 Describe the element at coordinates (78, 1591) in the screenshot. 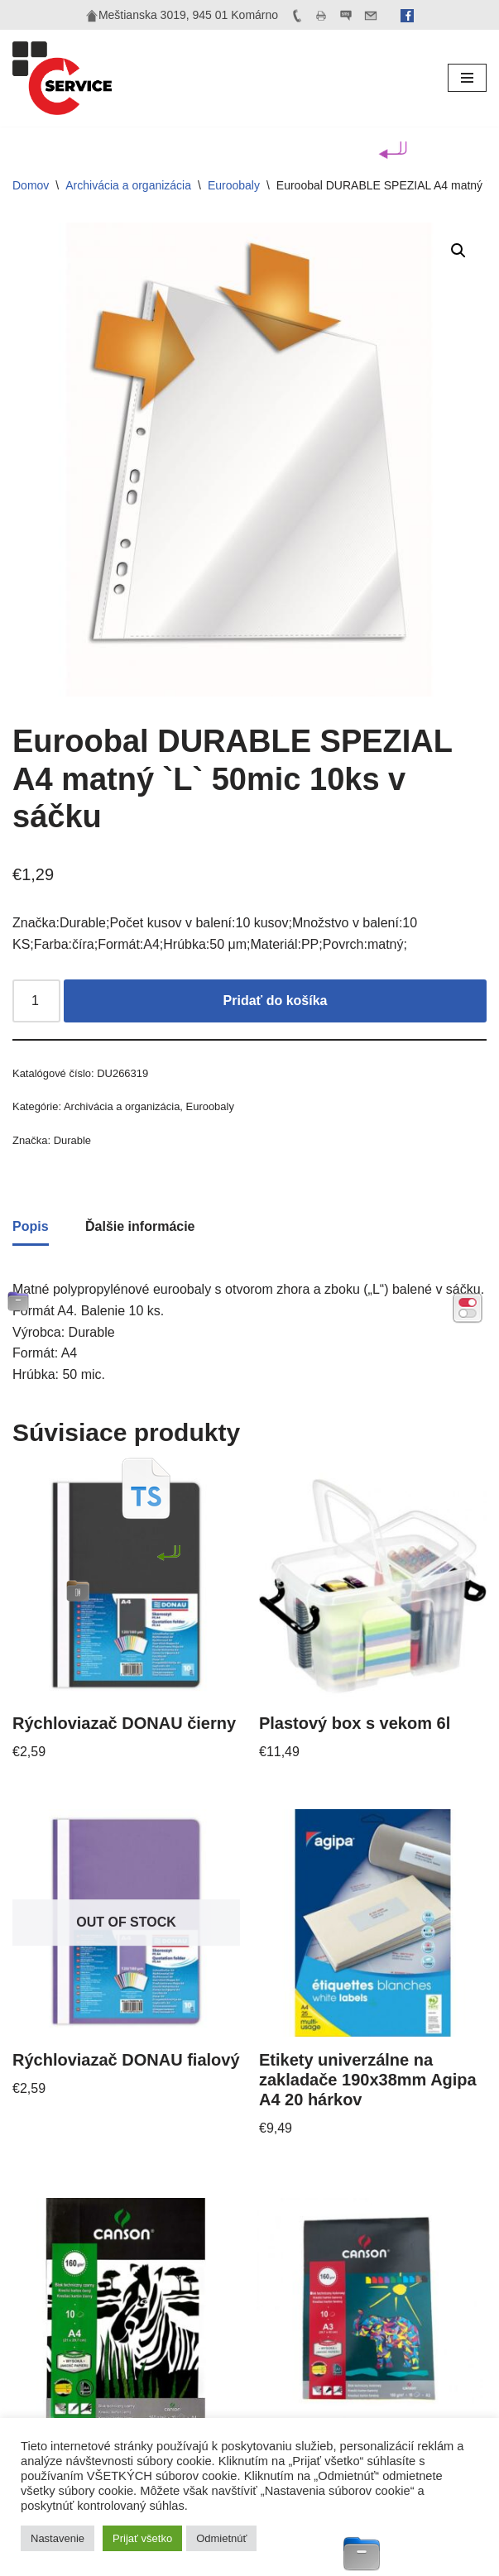

I see `open templates folder` at that location.